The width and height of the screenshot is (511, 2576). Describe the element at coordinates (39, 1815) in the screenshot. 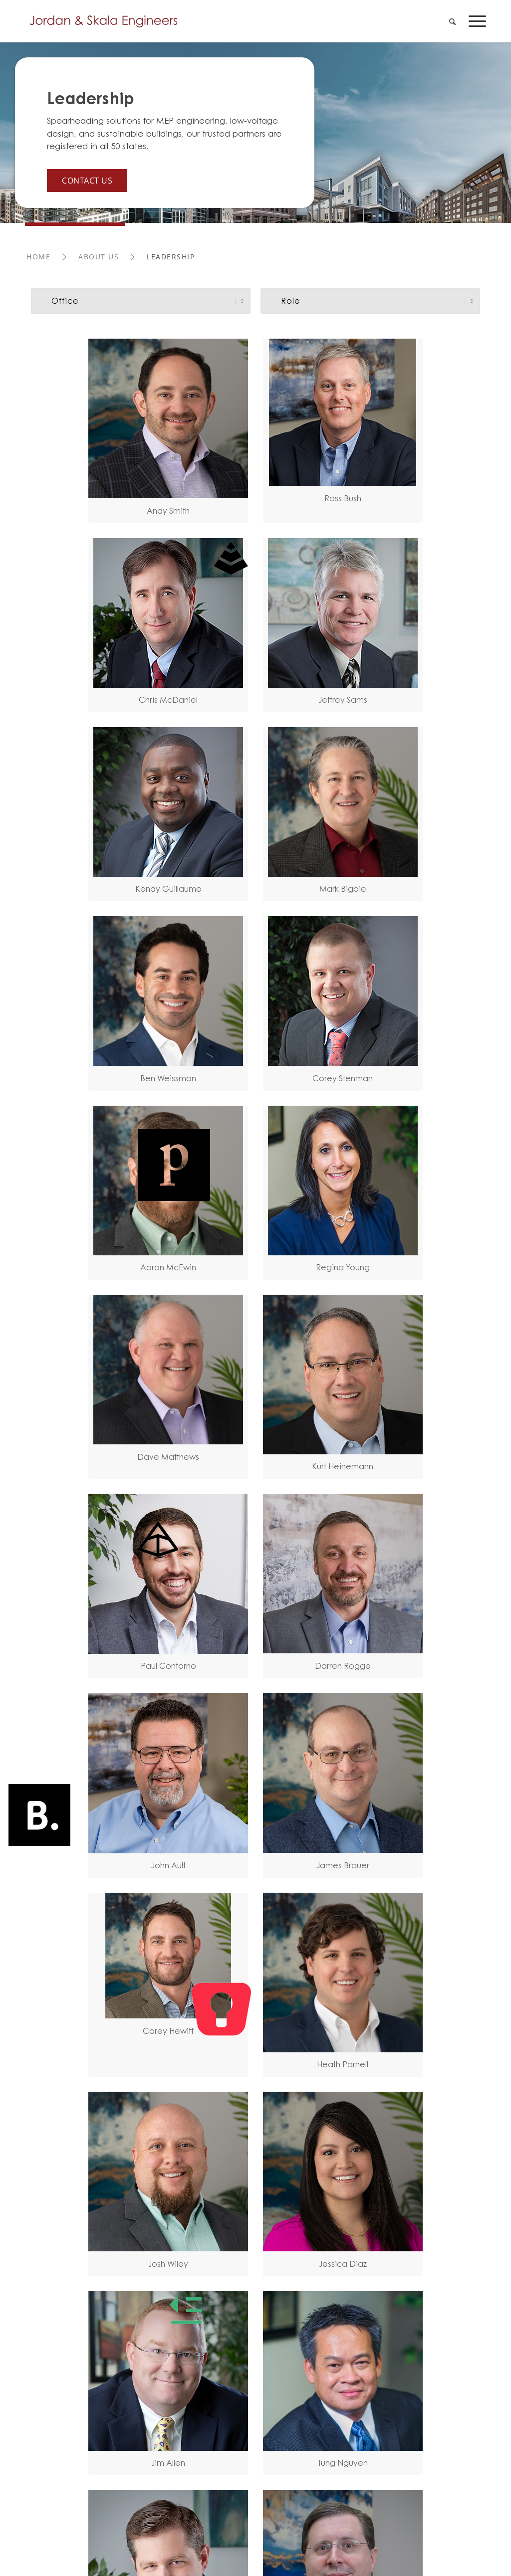

I see `open the Booking.com app` at that location.